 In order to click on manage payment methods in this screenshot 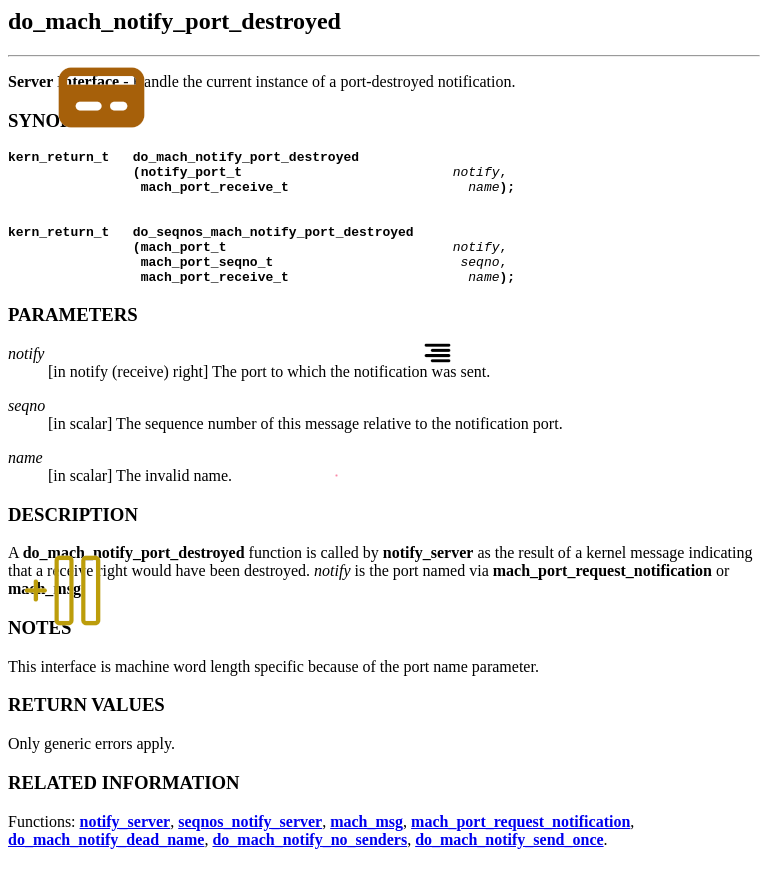, I will do `click(101, 97)`.